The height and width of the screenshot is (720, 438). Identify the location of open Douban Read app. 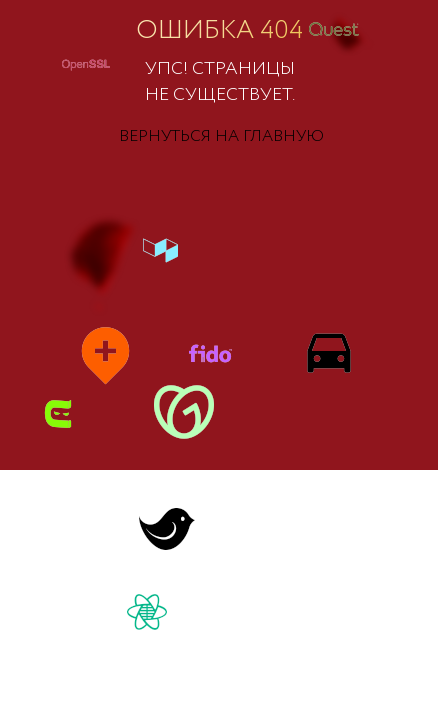
(167, 529).